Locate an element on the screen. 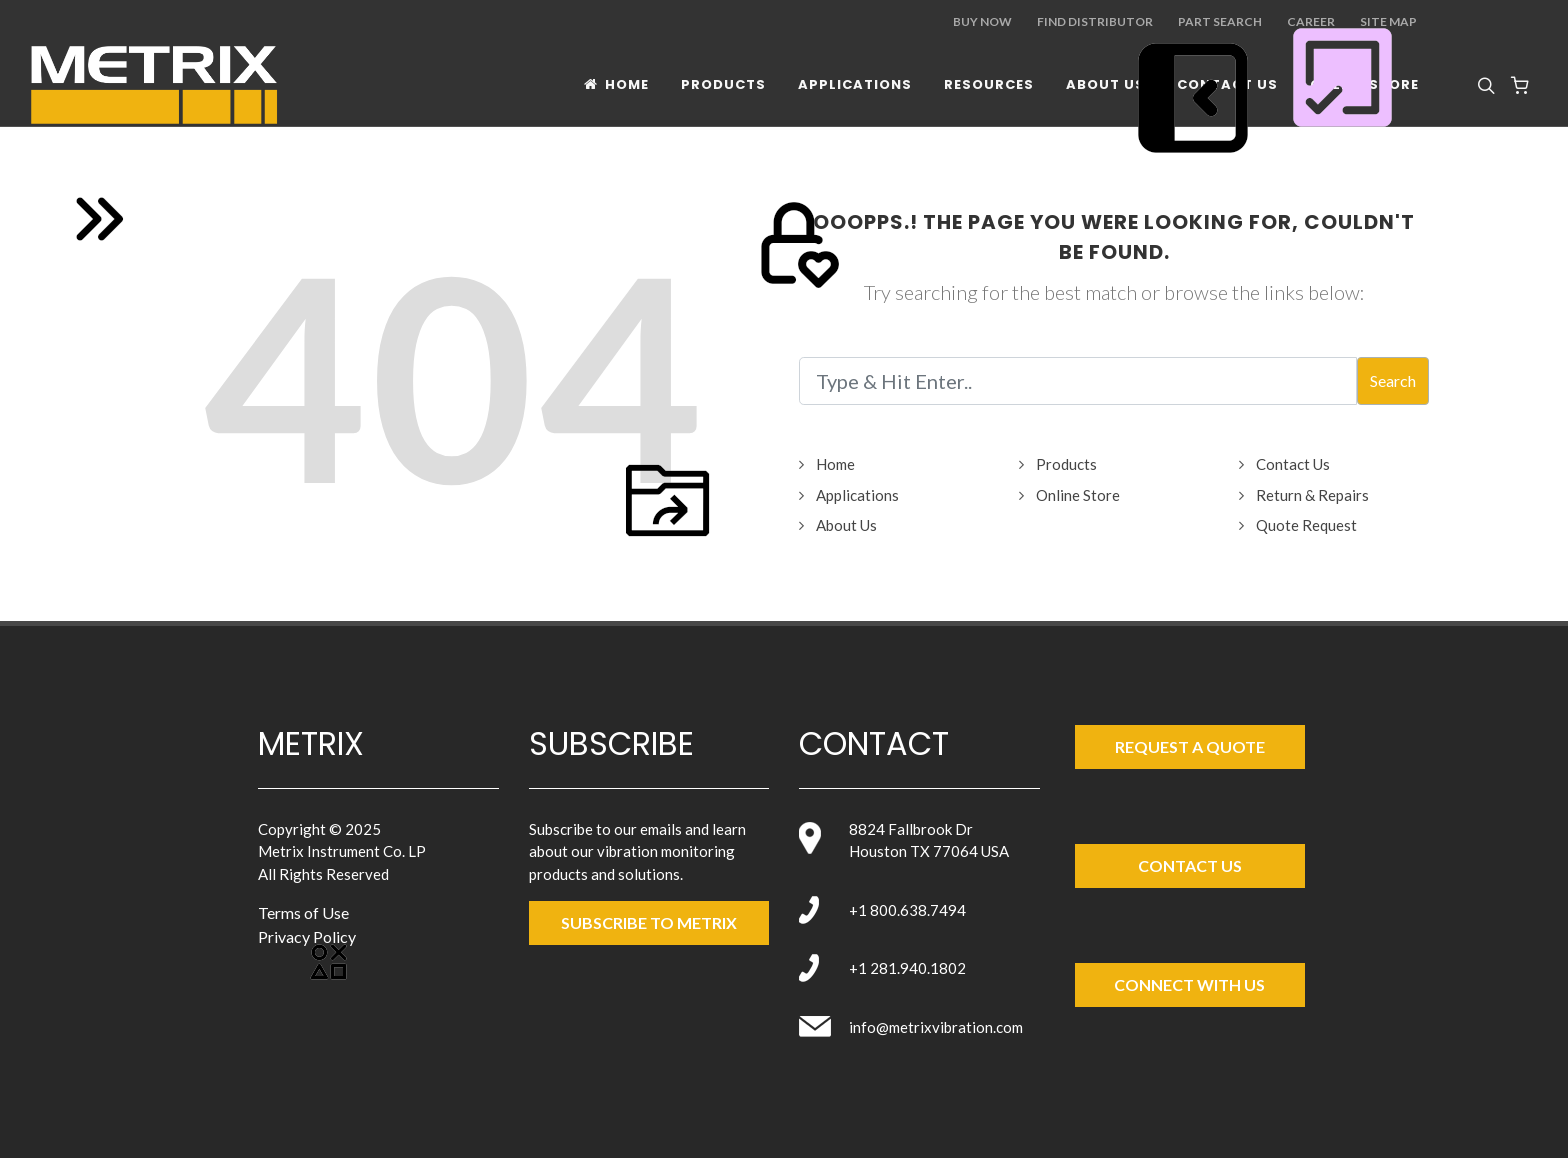  open a linked or shortcut folder is located at coordinates (667, 500).